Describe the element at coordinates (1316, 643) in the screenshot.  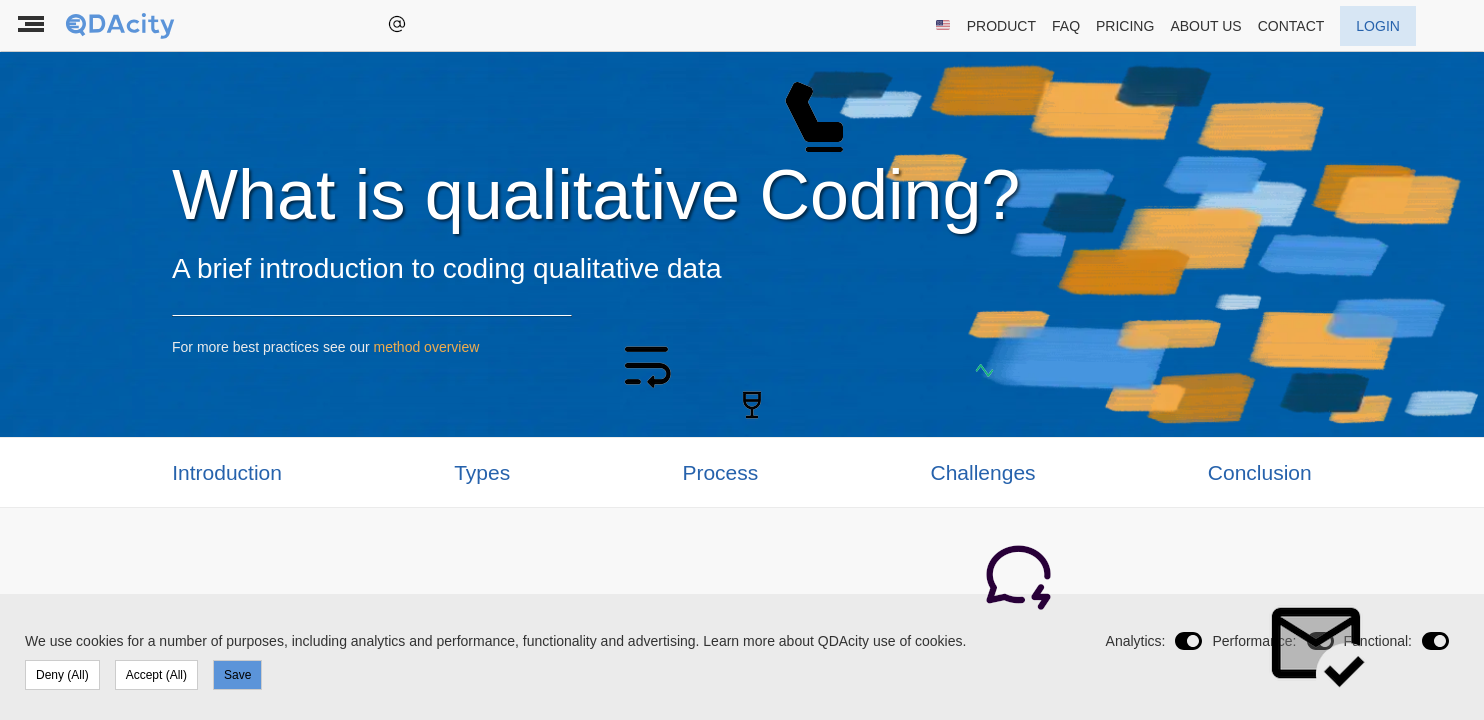
I see `mark email as read` at that location.